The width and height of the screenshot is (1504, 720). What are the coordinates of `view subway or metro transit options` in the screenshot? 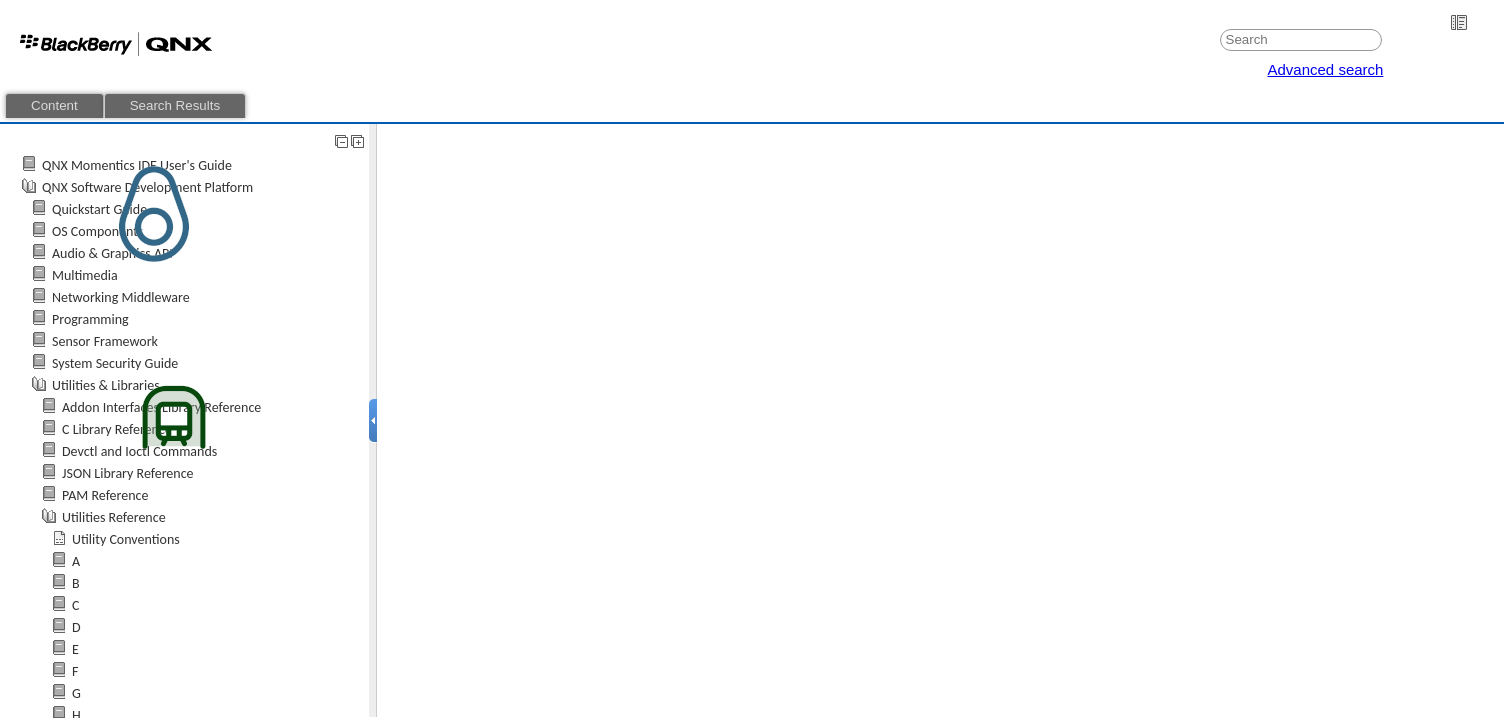 It's located at (174, 420).